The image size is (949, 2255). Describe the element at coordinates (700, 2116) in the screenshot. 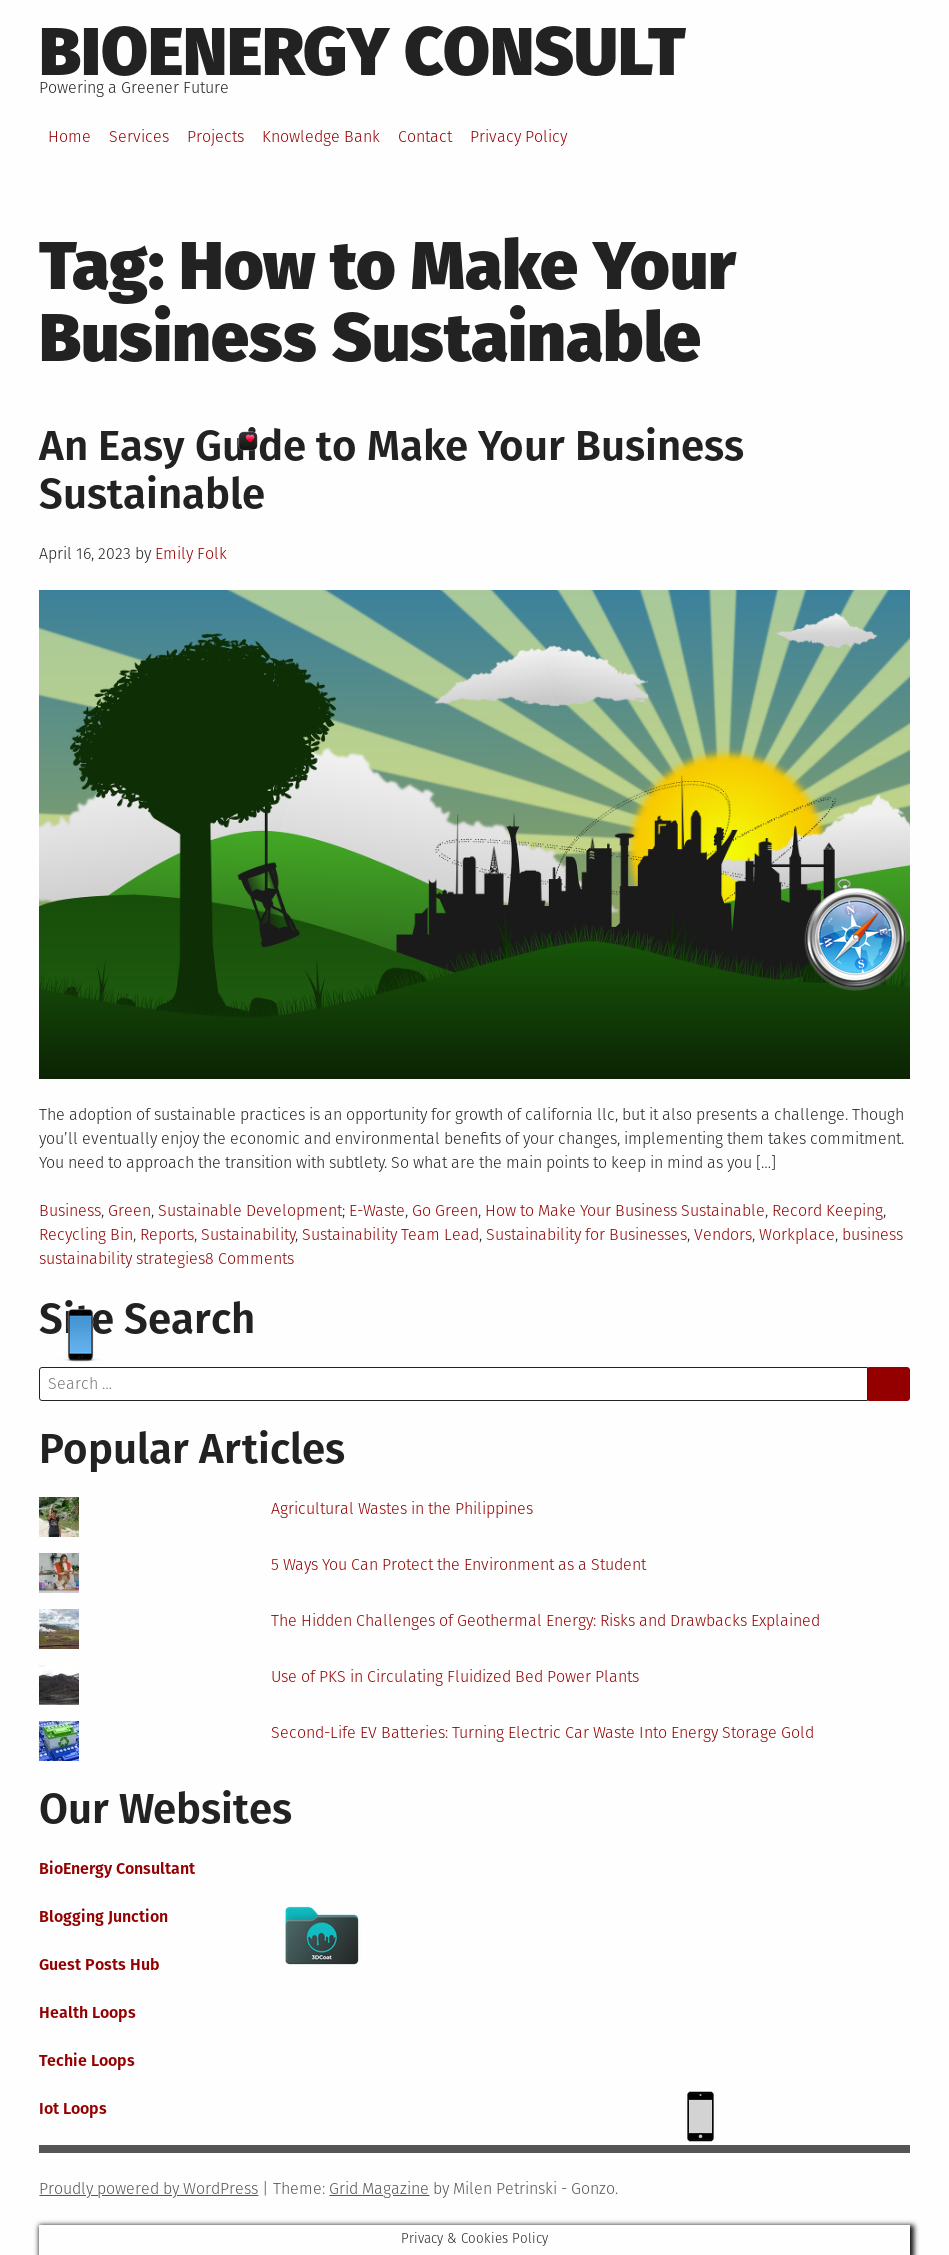

I see `iPod Touch device in sidebar navigation` at that location.